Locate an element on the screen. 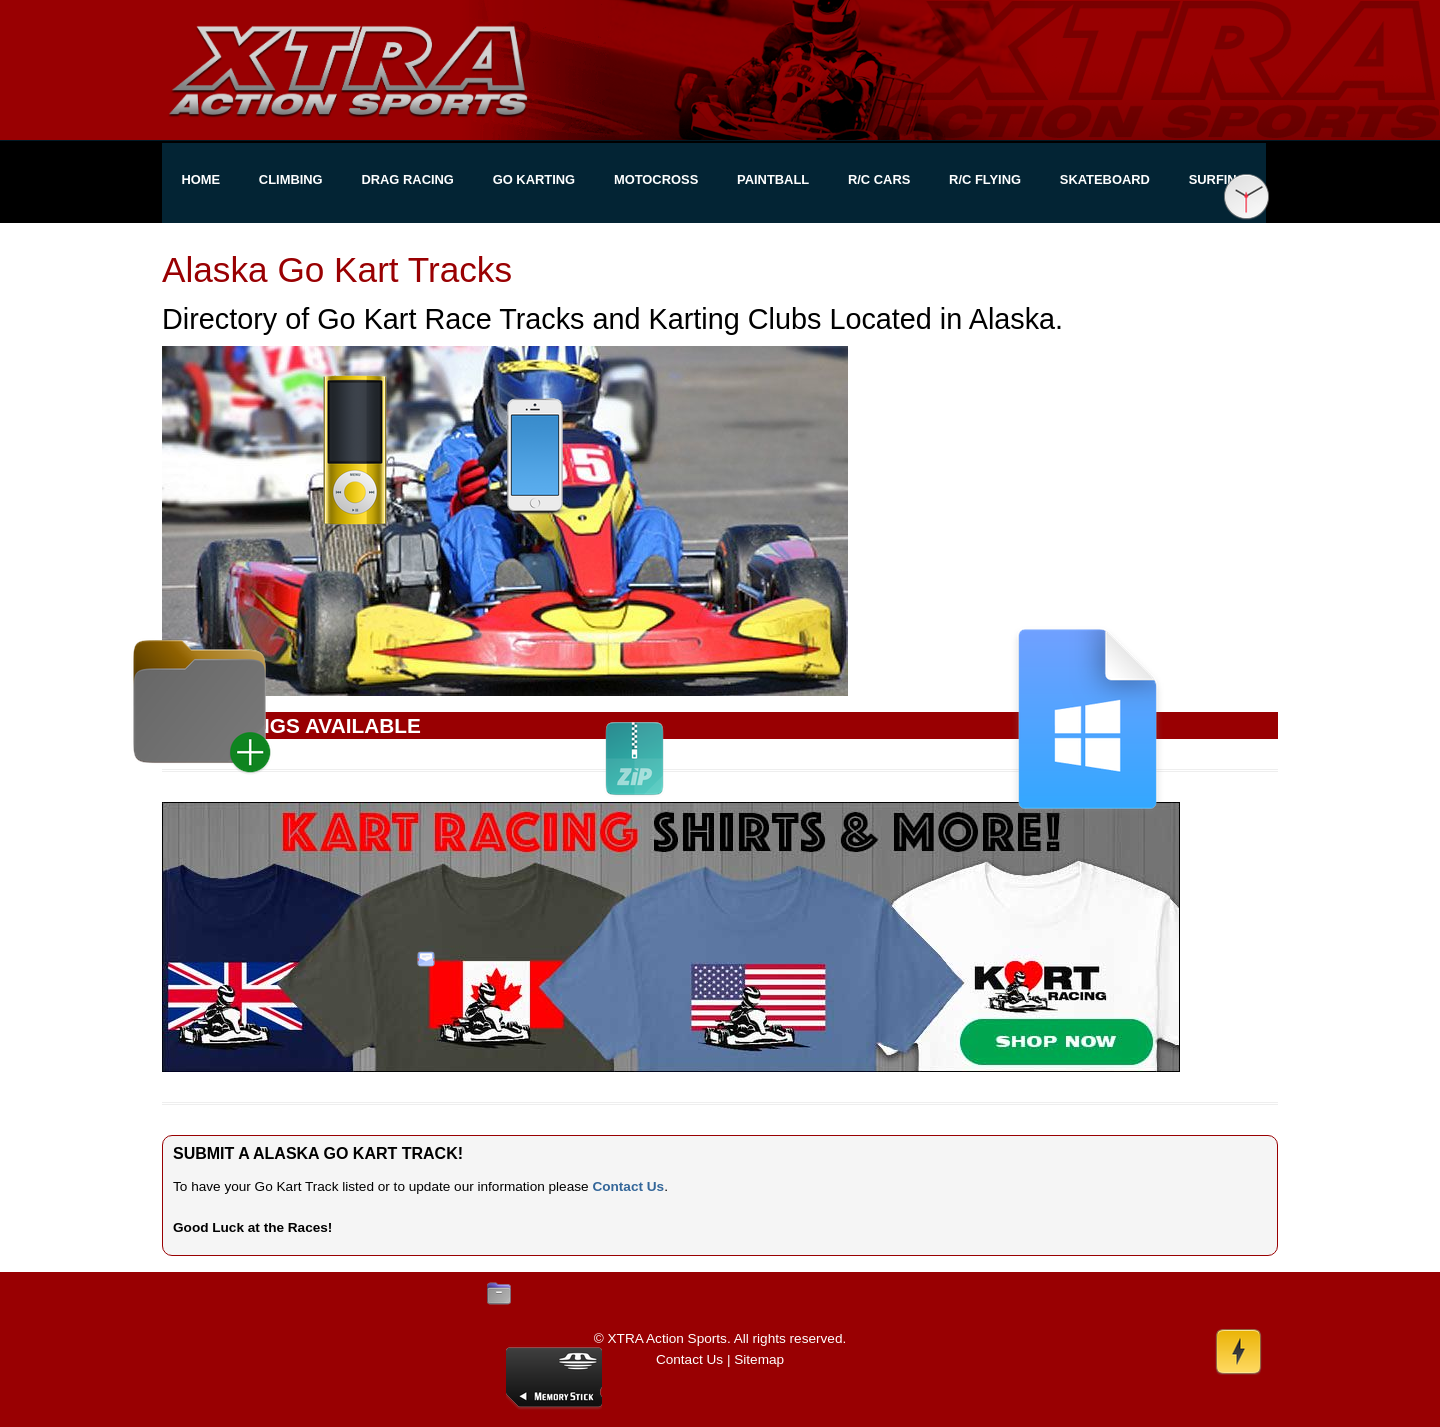  create a new folder is located at coordinates (199, 701).